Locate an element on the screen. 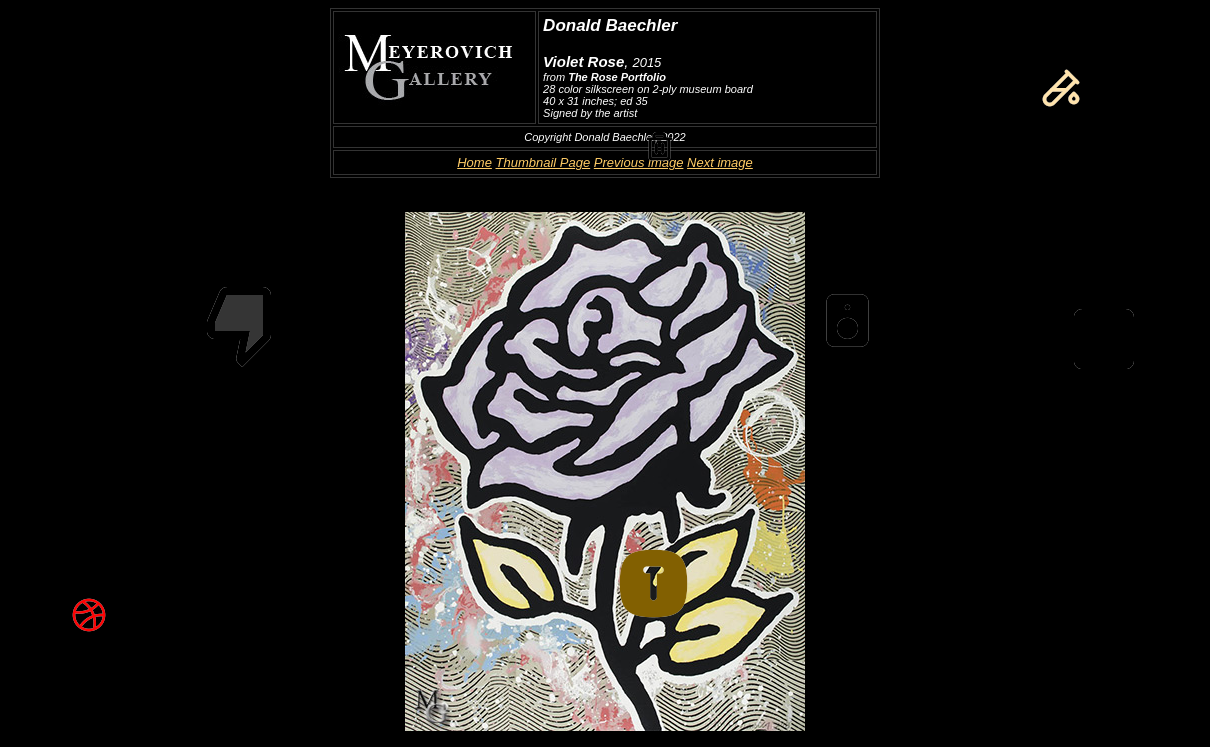 This screenshot has height=747, width=1210. view dribbble profile is located at coordinates (89, 615).